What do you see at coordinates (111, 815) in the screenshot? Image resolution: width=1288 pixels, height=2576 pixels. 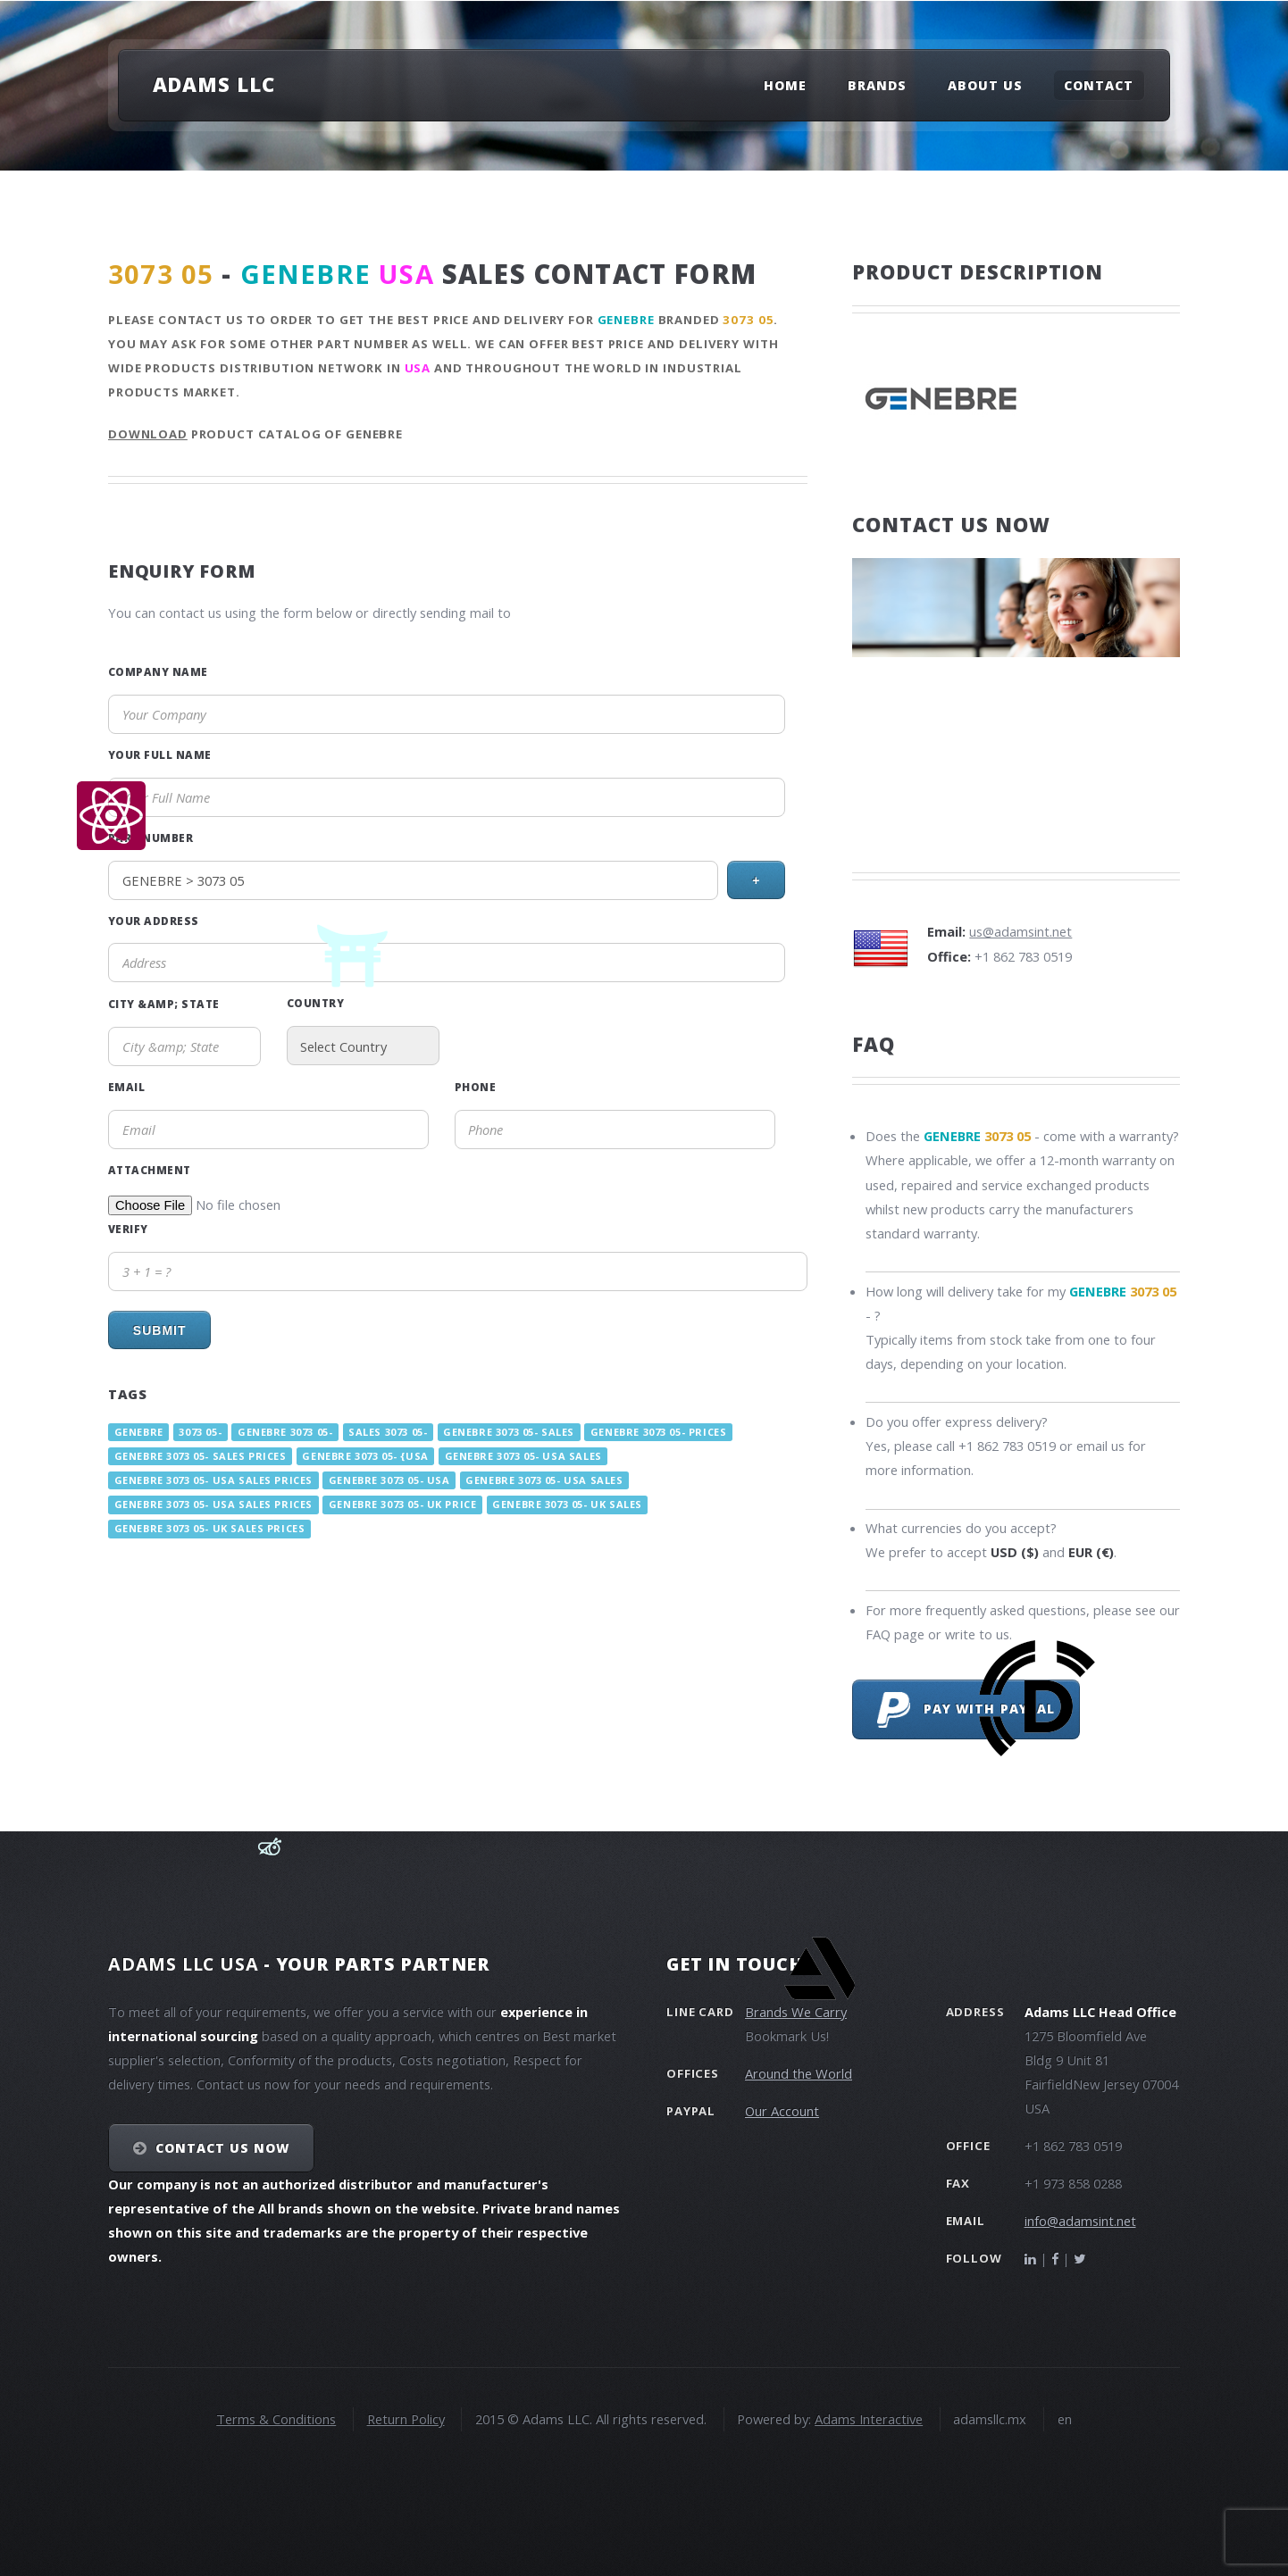 I see `visit protondb website for linux gaming compatibility` at bounding box center [111, 815].